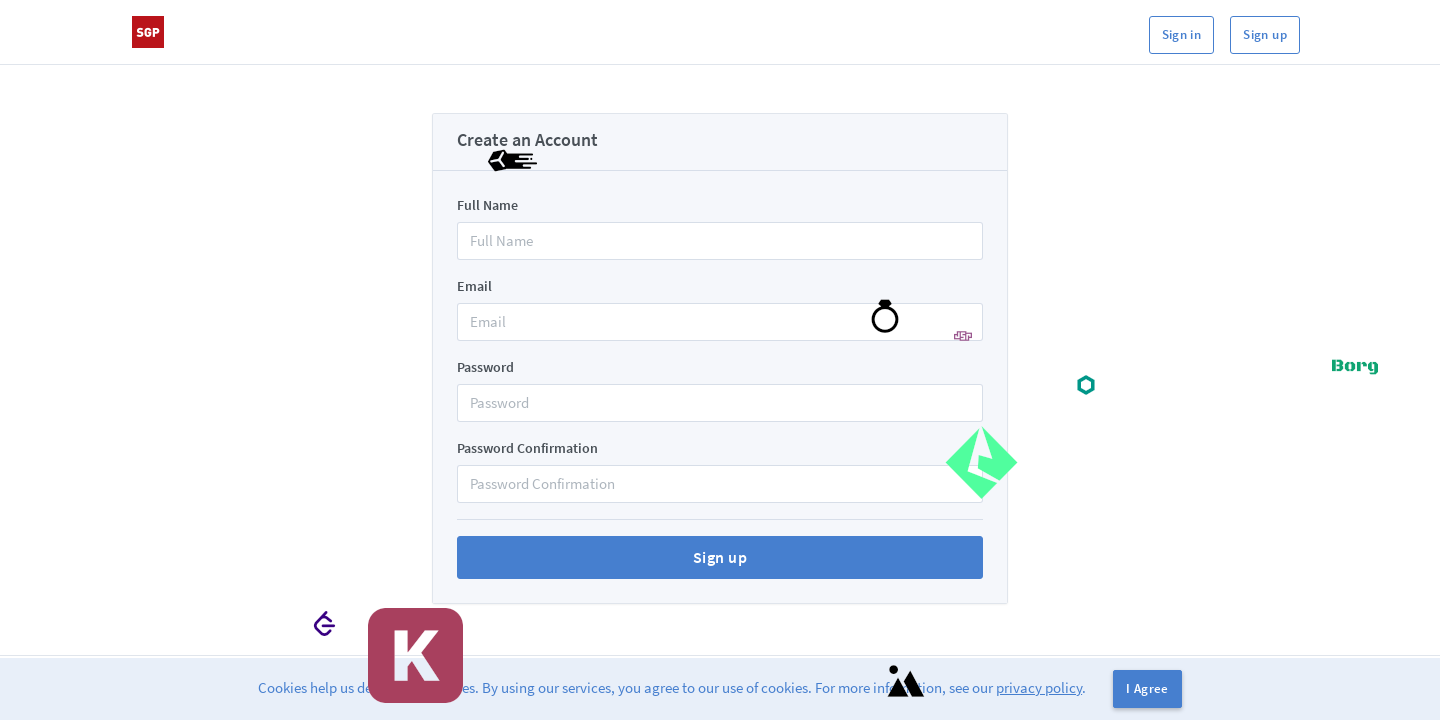 This screenshot has width=1440, height=720. I want to click on keystone CMS logo, so click(415, 655).